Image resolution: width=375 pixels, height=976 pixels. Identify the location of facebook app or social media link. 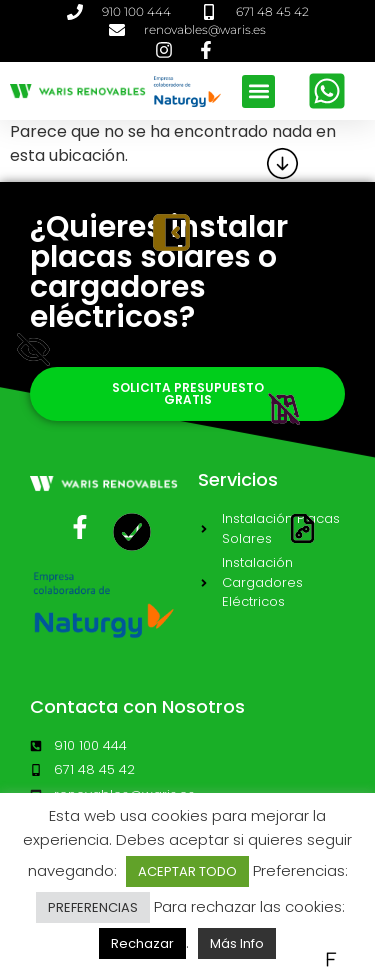
(331, 959).